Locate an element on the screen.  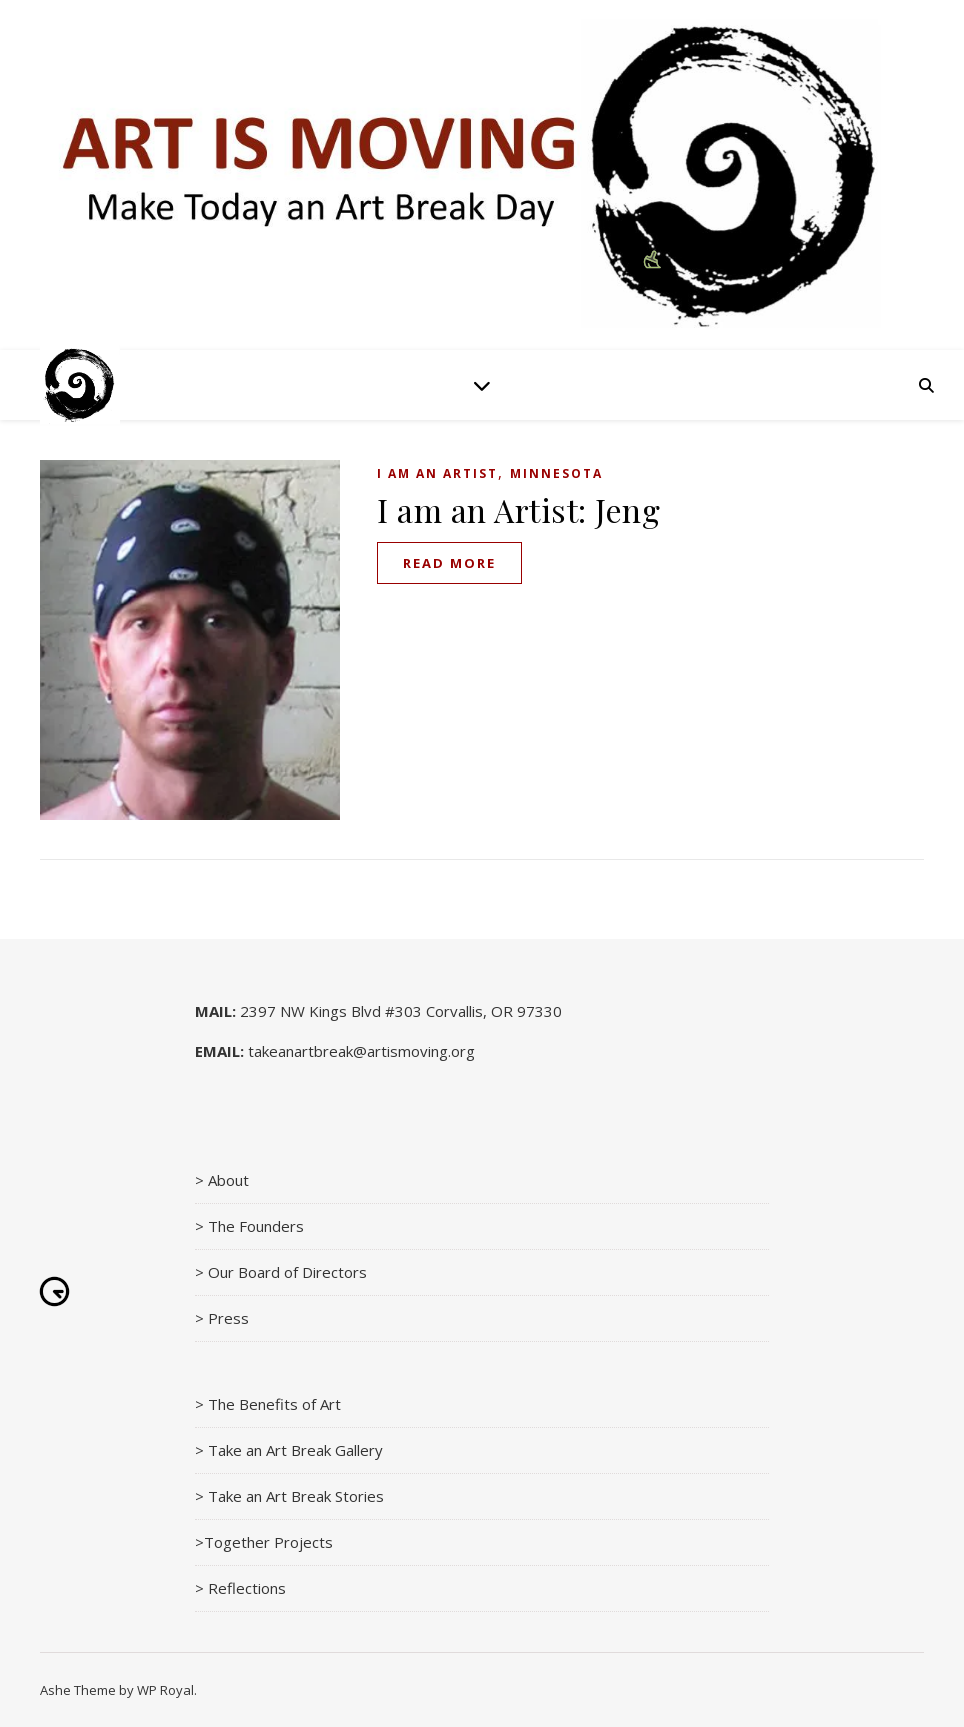
clear cache or temporary files is located at coordinates (652, 260).